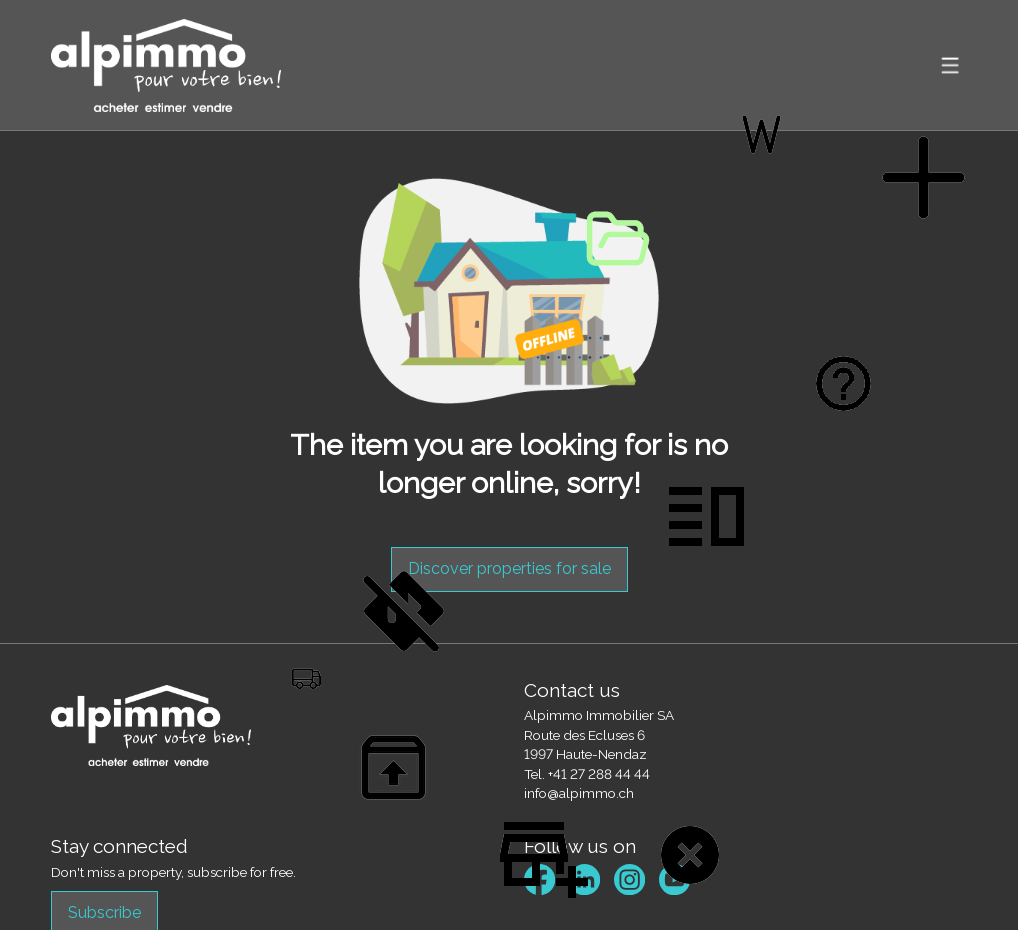 Image resolution: width=1018 pixels, height=930 pixels. What do you see at coordinates (393, 767) in the screenshot?
I see `unarchive or restore an item` at bounding box center [393, 767].